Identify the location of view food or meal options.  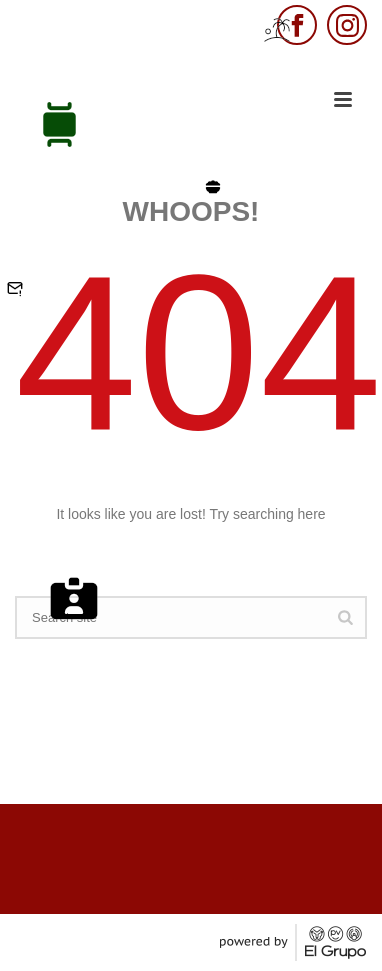
(213, 187).